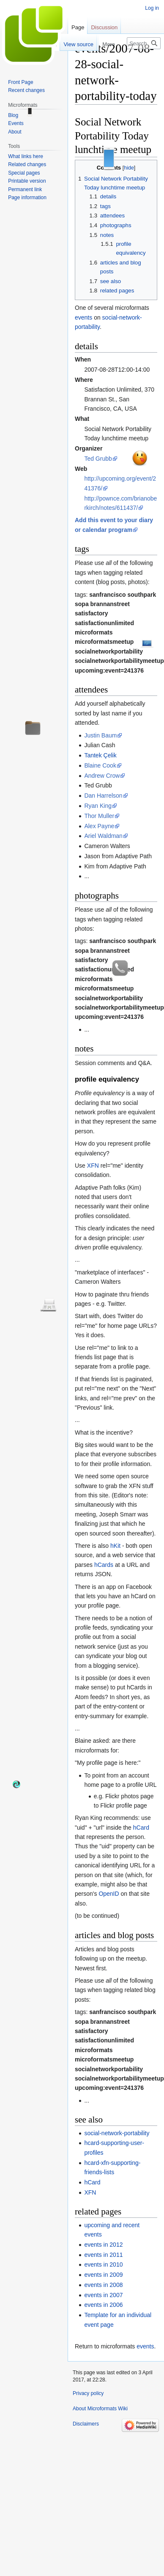  Describe the element at coordinates (147, 643) in the screenshot. I see `indicates this mac device in system preferences` at that location.